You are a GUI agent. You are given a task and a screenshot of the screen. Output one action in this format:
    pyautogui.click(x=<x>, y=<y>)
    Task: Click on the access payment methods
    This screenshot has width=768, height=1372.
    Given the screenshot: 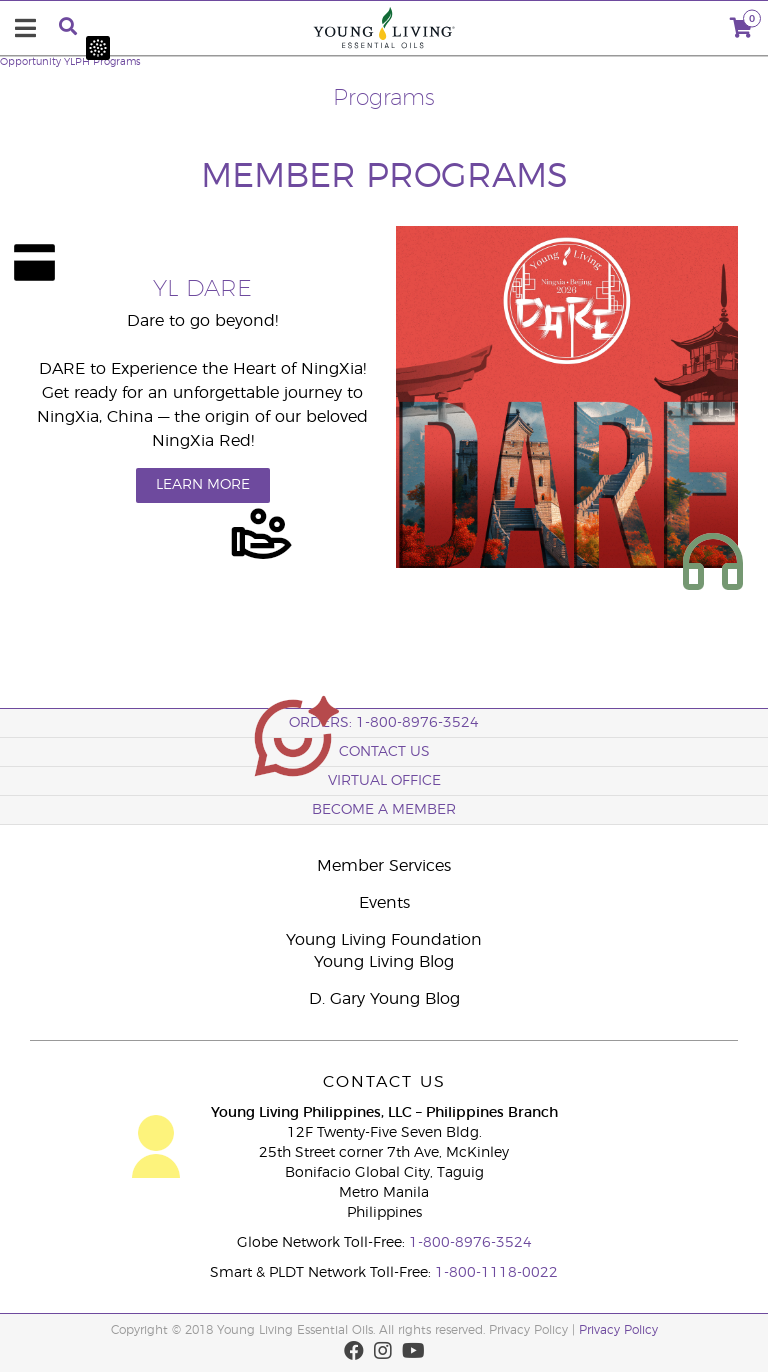 What is the action you would take?
    pyautogui.click(x=34, y=262)
    